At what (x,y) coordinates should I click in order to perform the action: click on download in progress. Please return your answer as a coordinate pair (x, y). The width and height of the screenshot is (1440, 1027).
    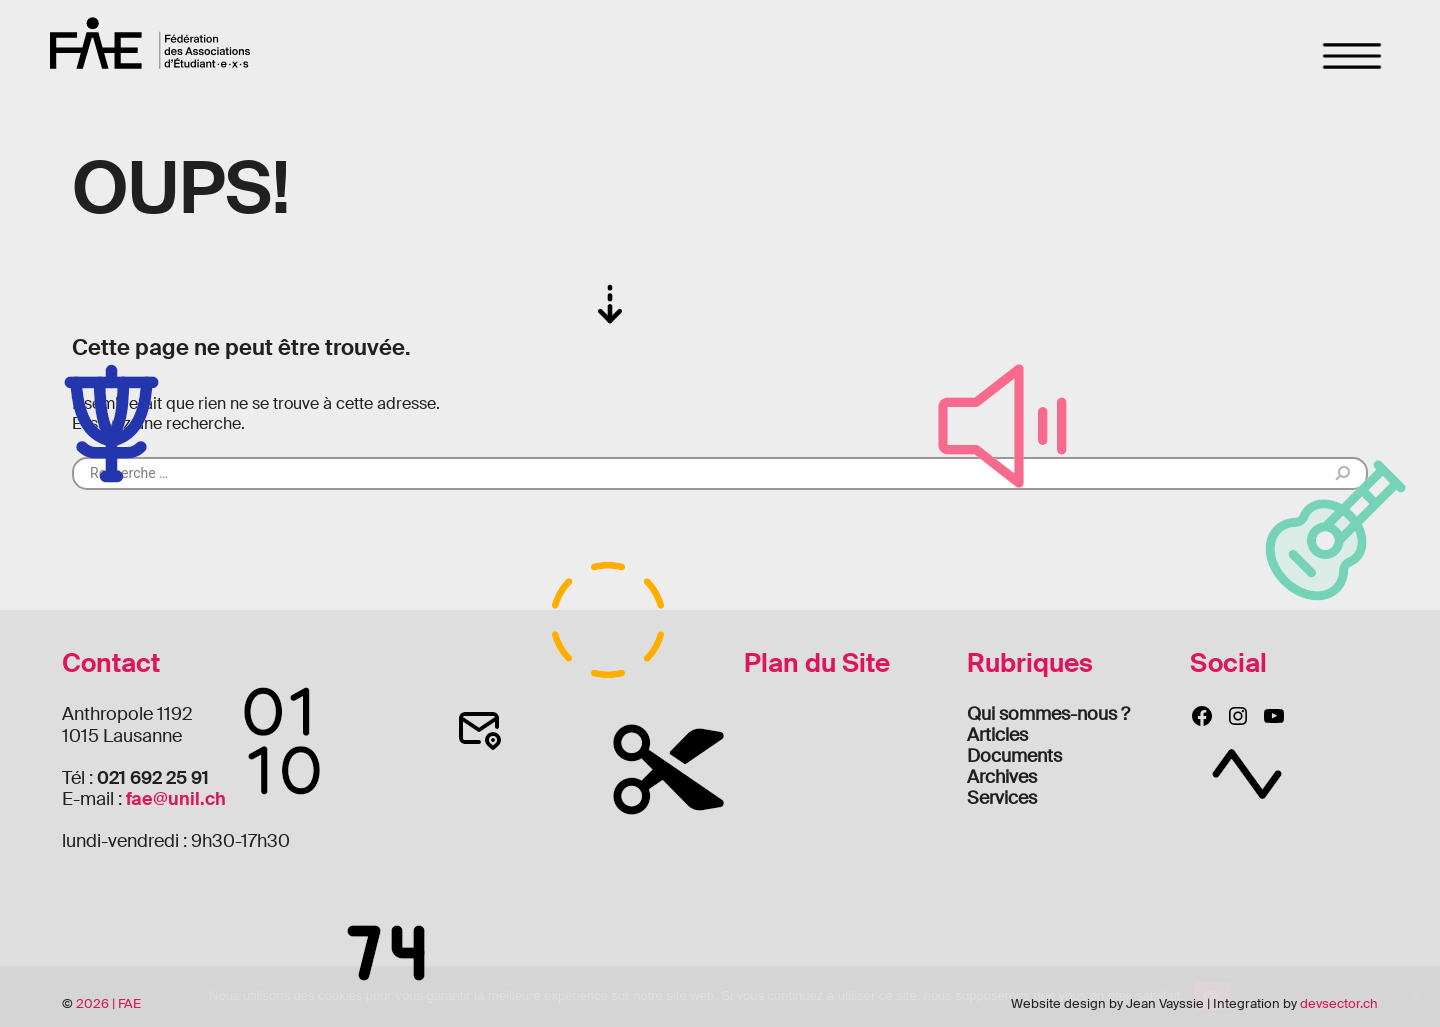
    Looking at the image, I should click on (610, 304).